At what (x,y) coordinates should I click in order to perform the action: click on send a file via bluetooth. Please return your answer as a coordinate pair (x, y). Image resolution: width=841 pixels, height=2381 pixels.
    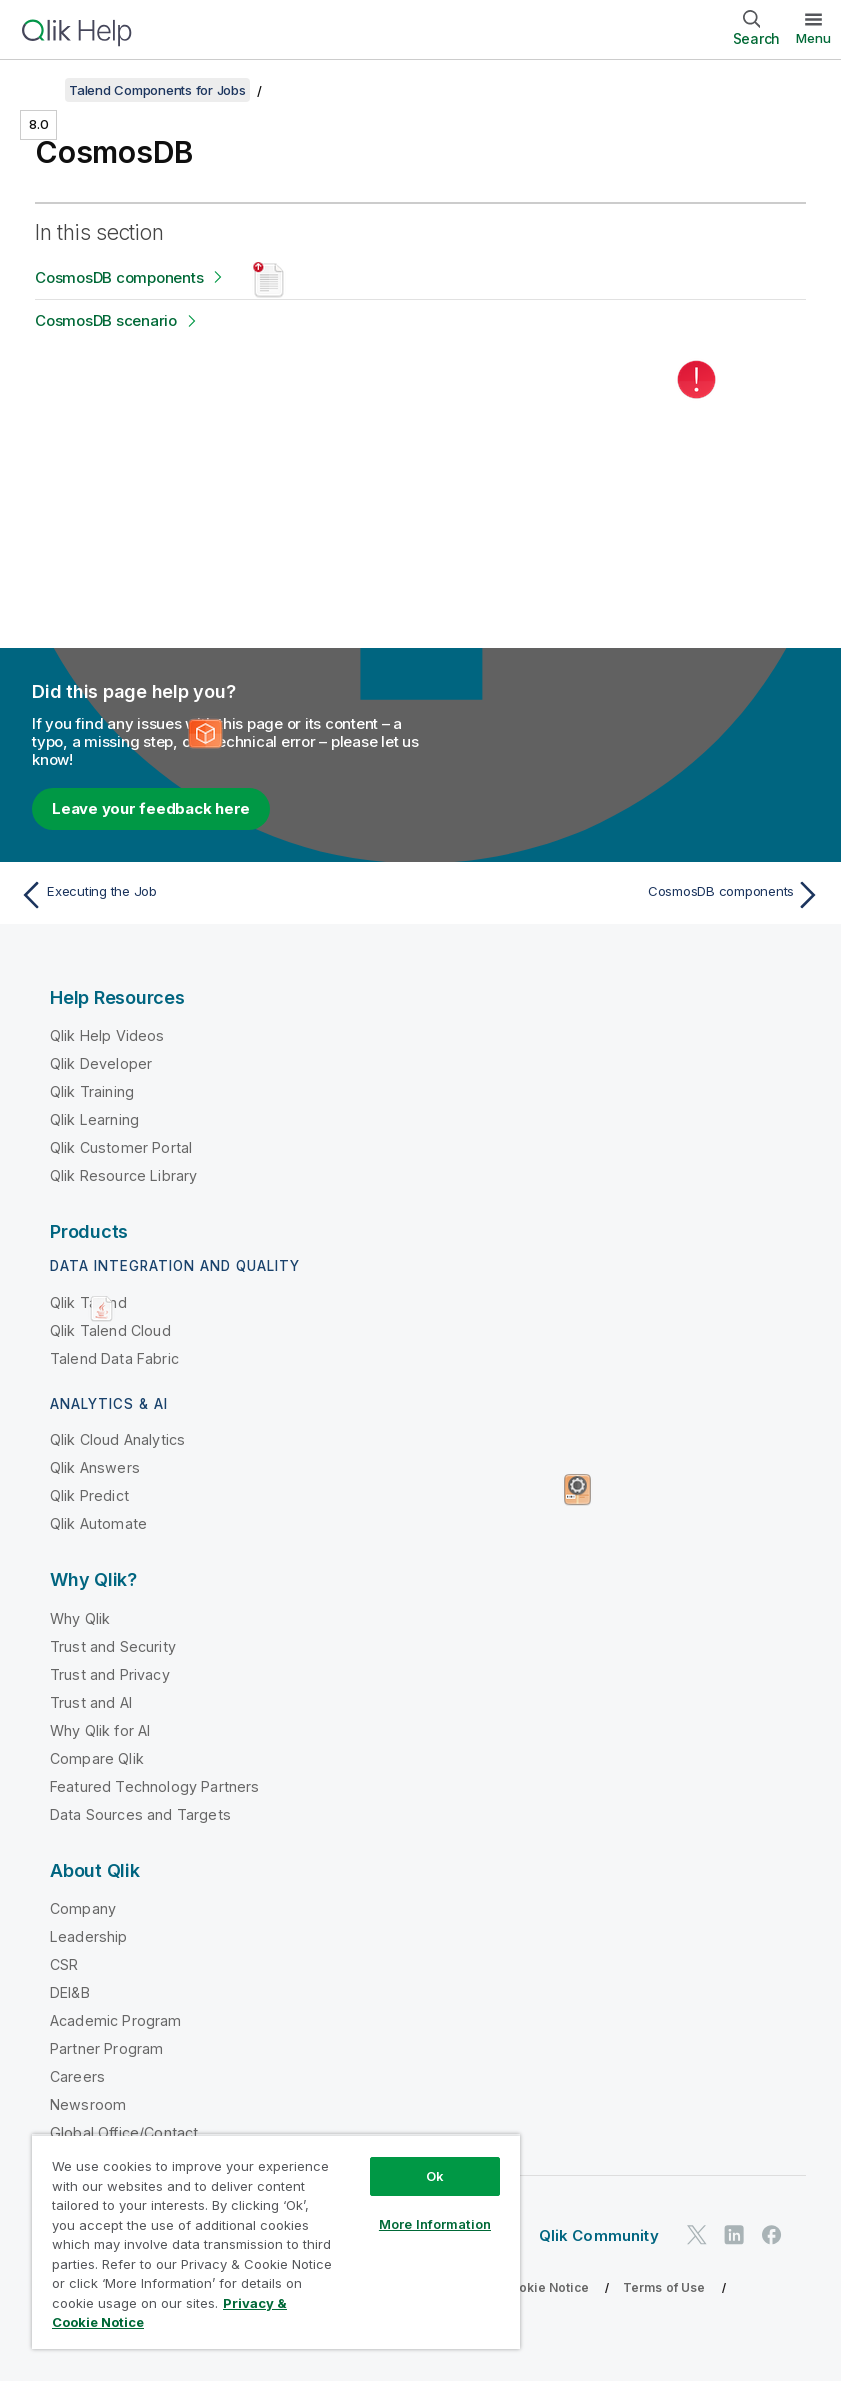
    Looking at the image, I should click on (269, 280).